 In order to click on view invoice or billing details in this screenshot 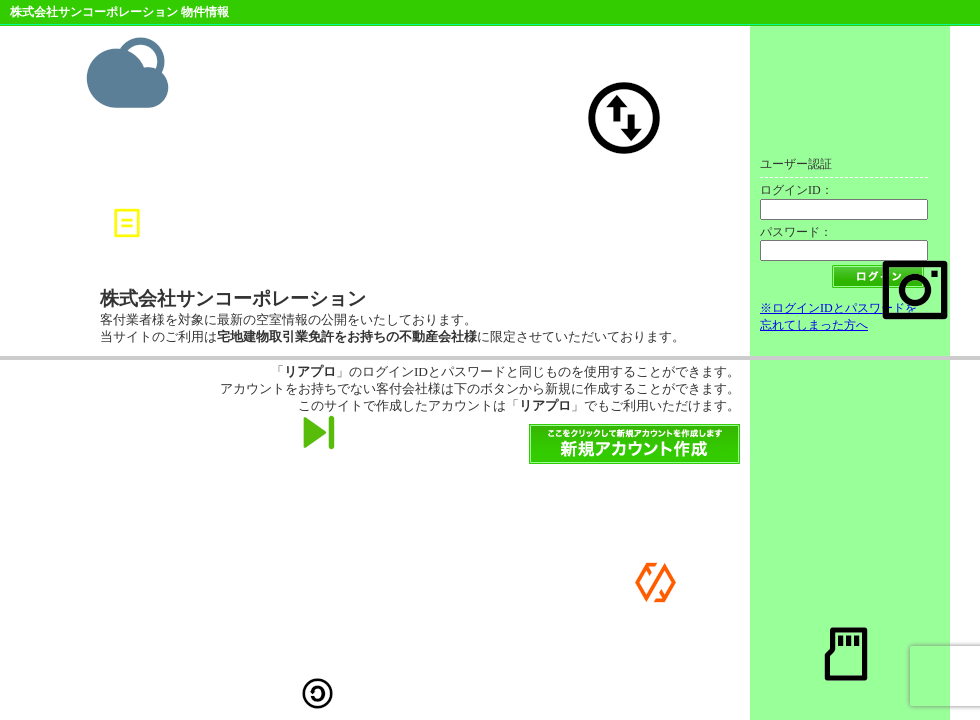, I will do `click(127, 223)`.